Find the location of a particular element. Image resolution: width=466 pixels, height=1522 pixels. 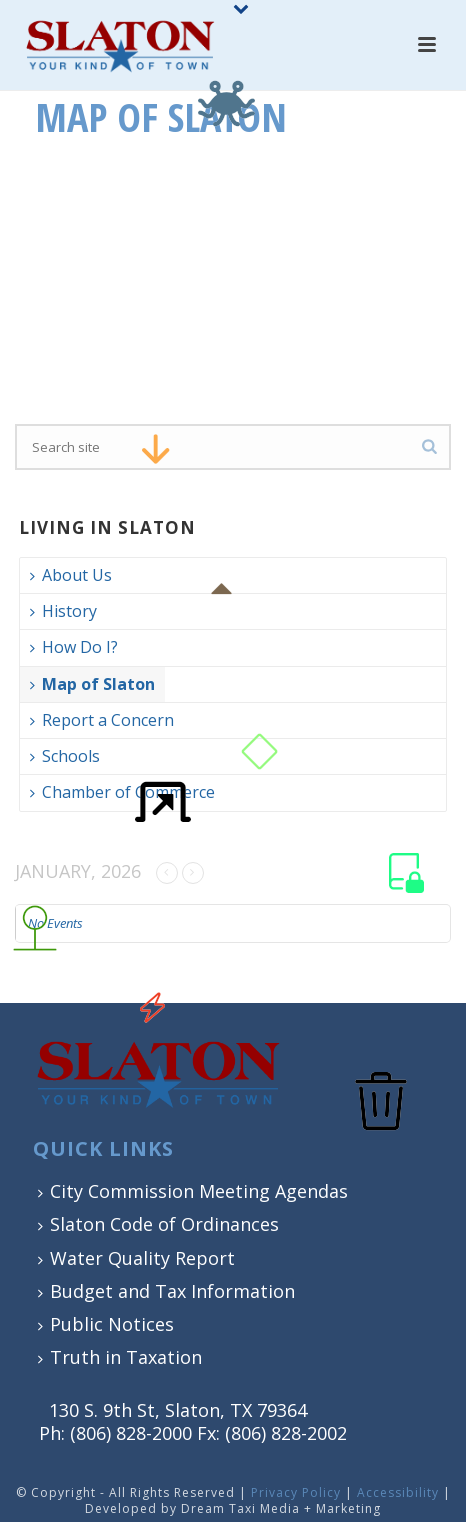

indicates premium or pro feature is located at coordinates (259, 751).